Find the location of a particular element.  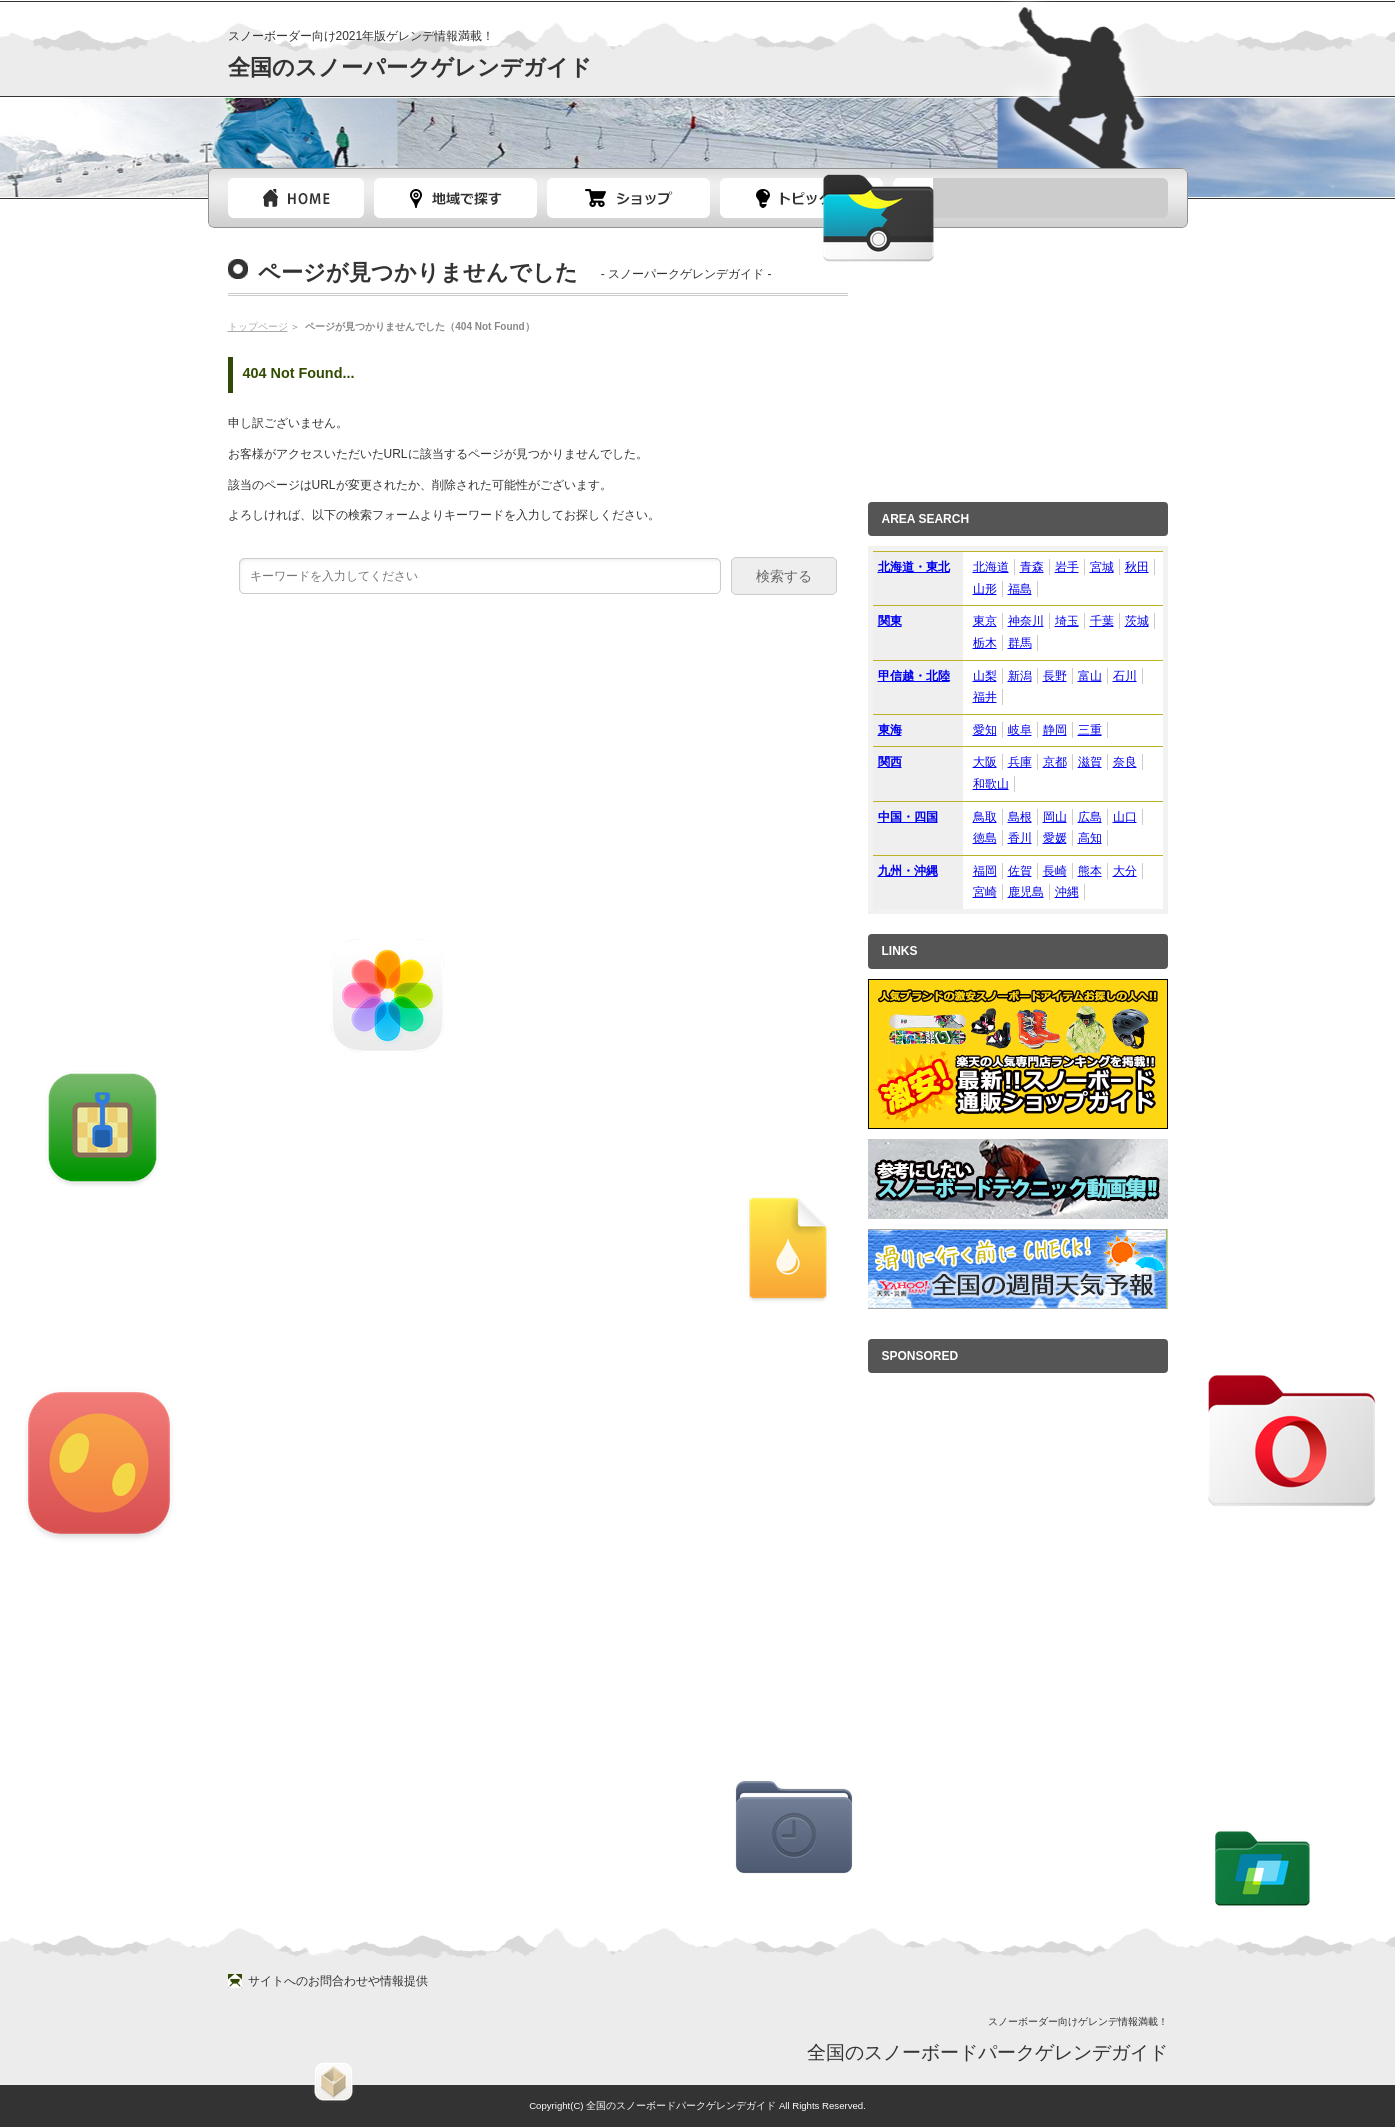

open flatpak software manager is located at coordinates (333, 2081).